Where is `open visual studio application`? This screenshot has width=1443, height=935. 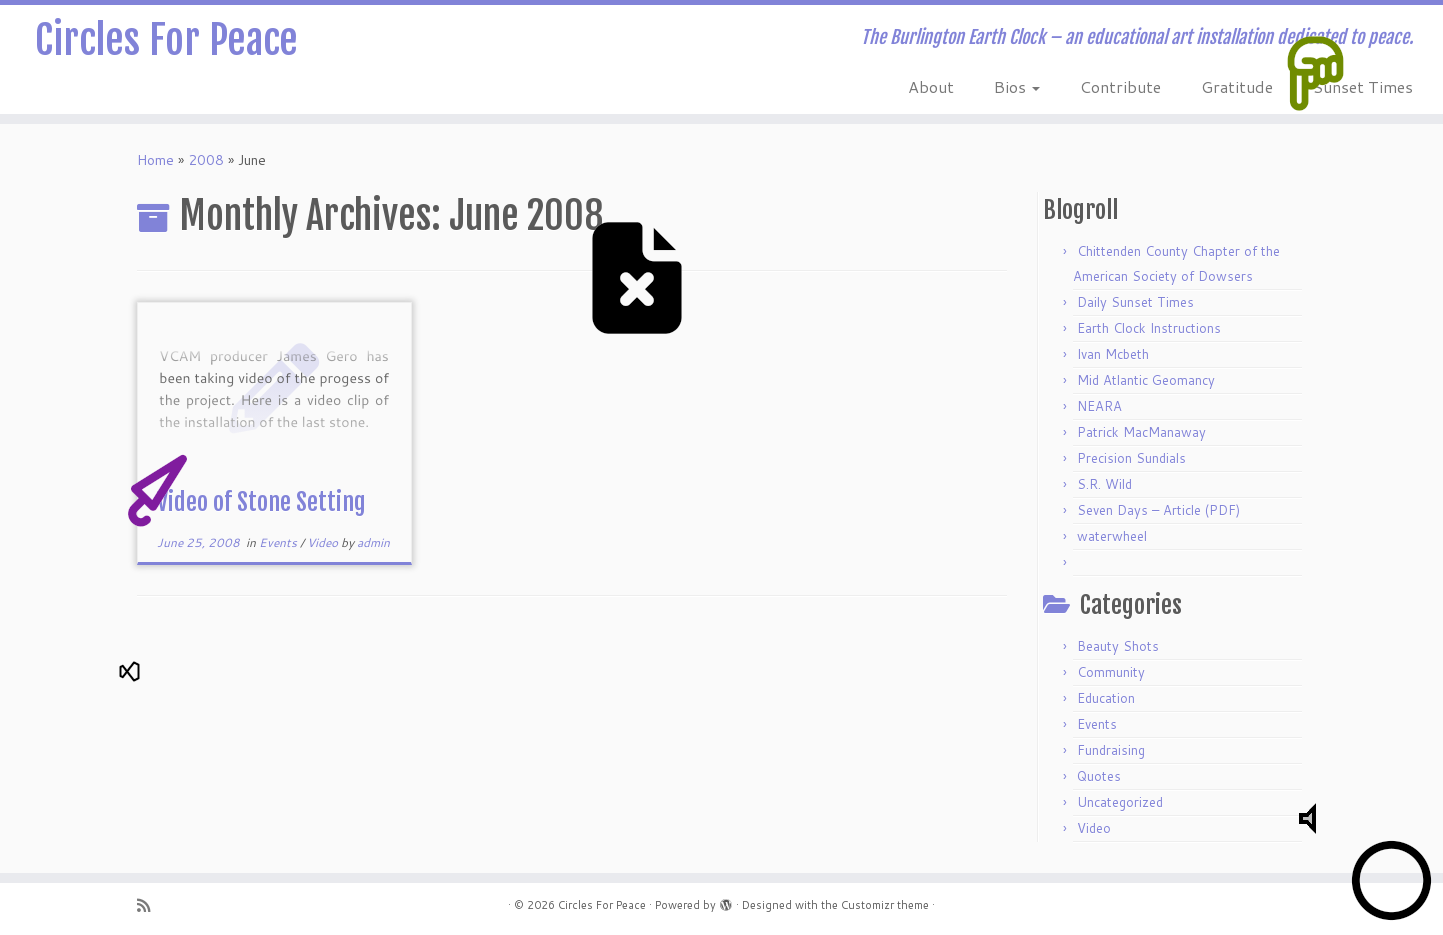
open visual studio application is located at coordinates (129, 671).